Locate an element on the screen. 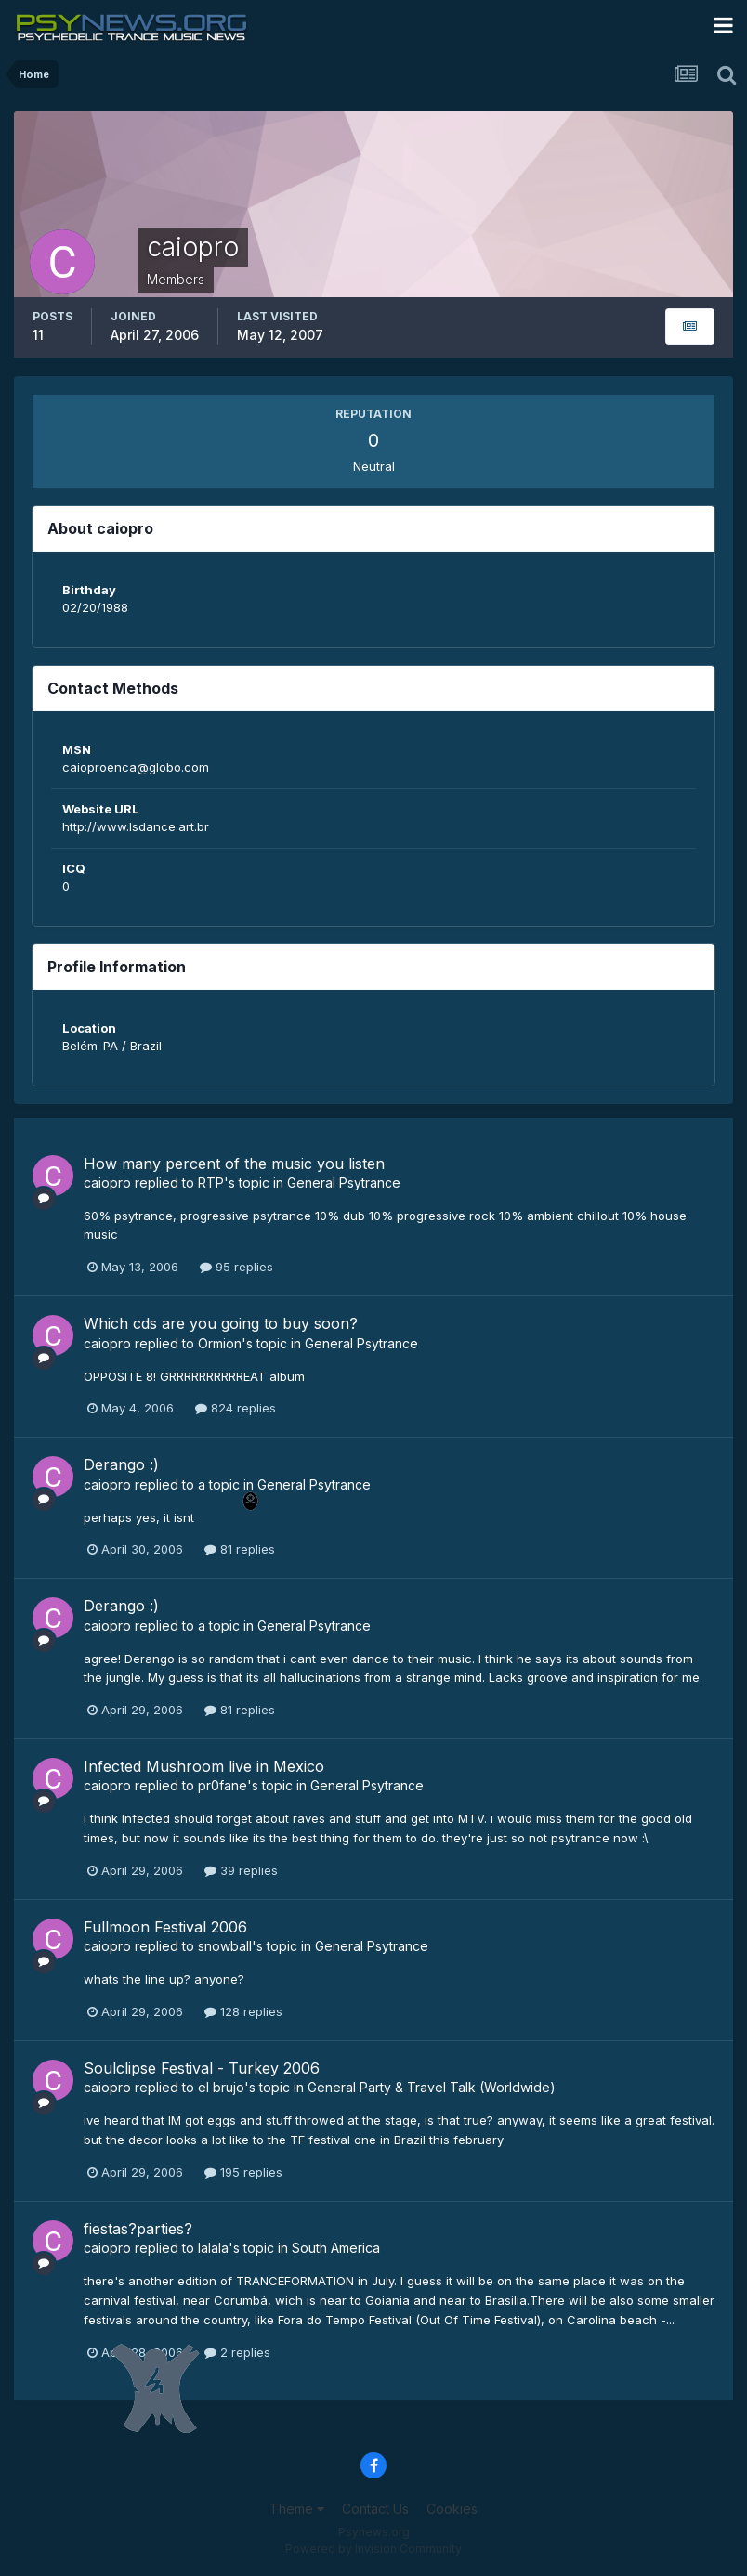 This screenshot has width=747, height=2576. select animal hide material or resource is located at coordinates (155, 2388).